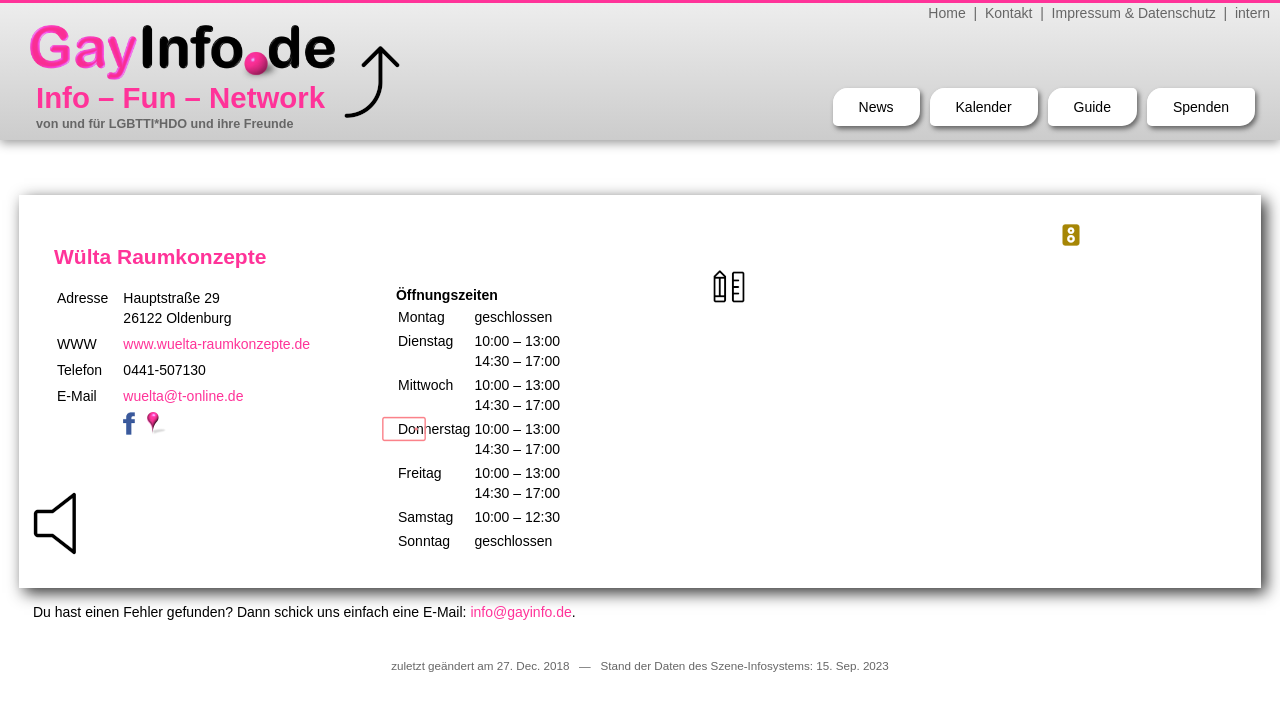  I want to click on speaker with no audio output, so click(64, 523).